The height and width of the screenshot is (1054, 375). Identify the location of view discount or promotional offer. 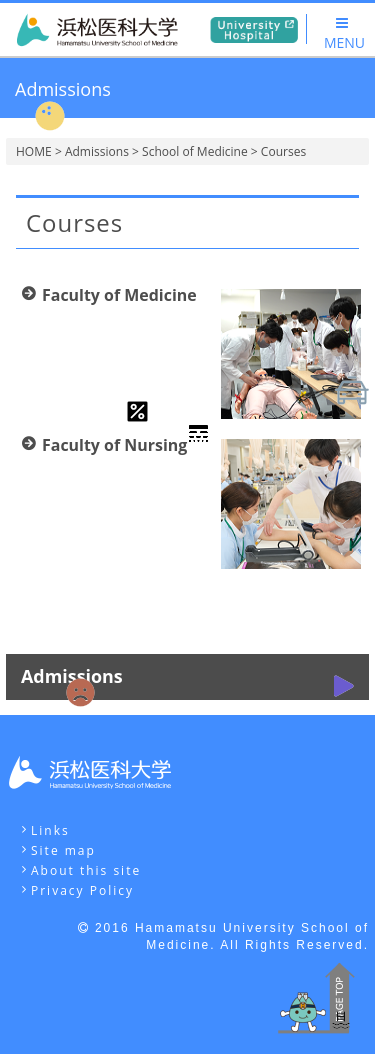
(137, 411).